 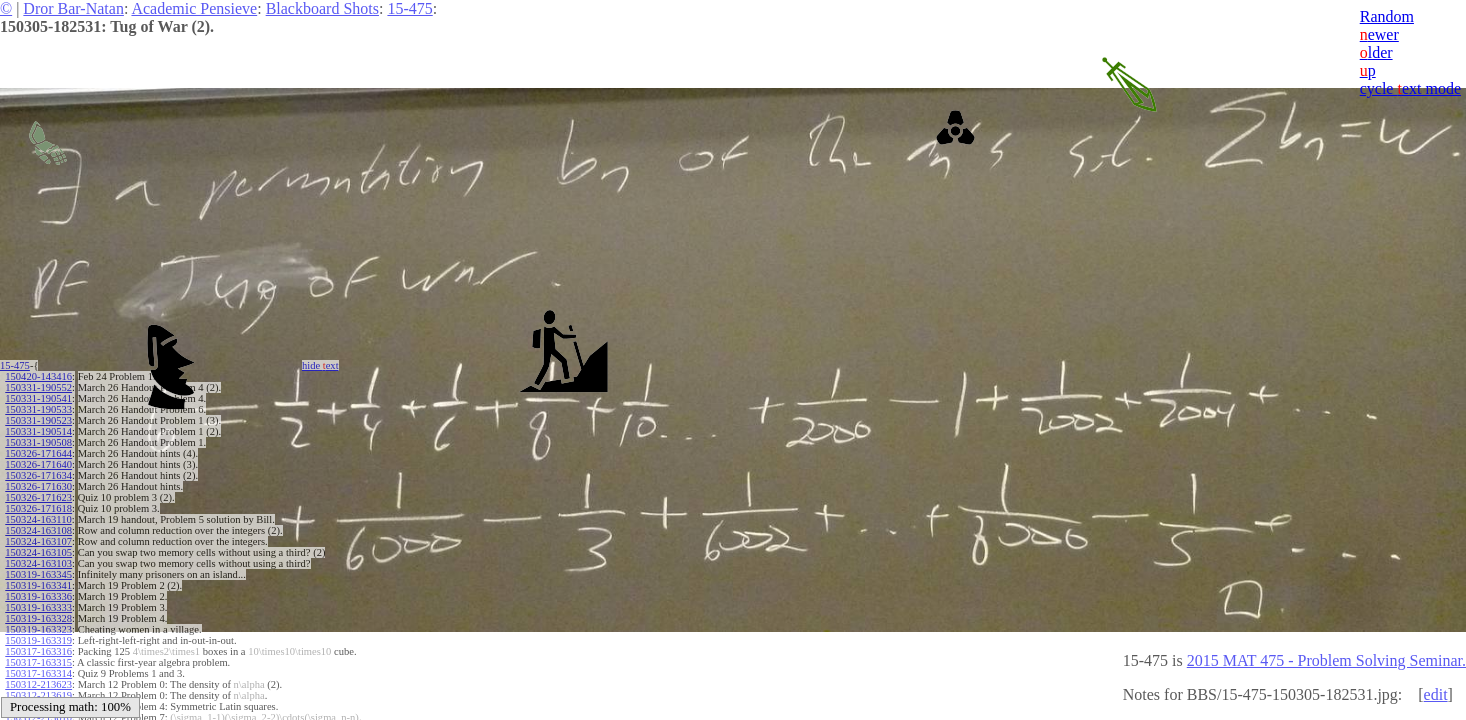 What do you see at coordinates (48, 143) in the screenshot?
I see `equip armor or gauntlet item` at bounding box center [48, 143].